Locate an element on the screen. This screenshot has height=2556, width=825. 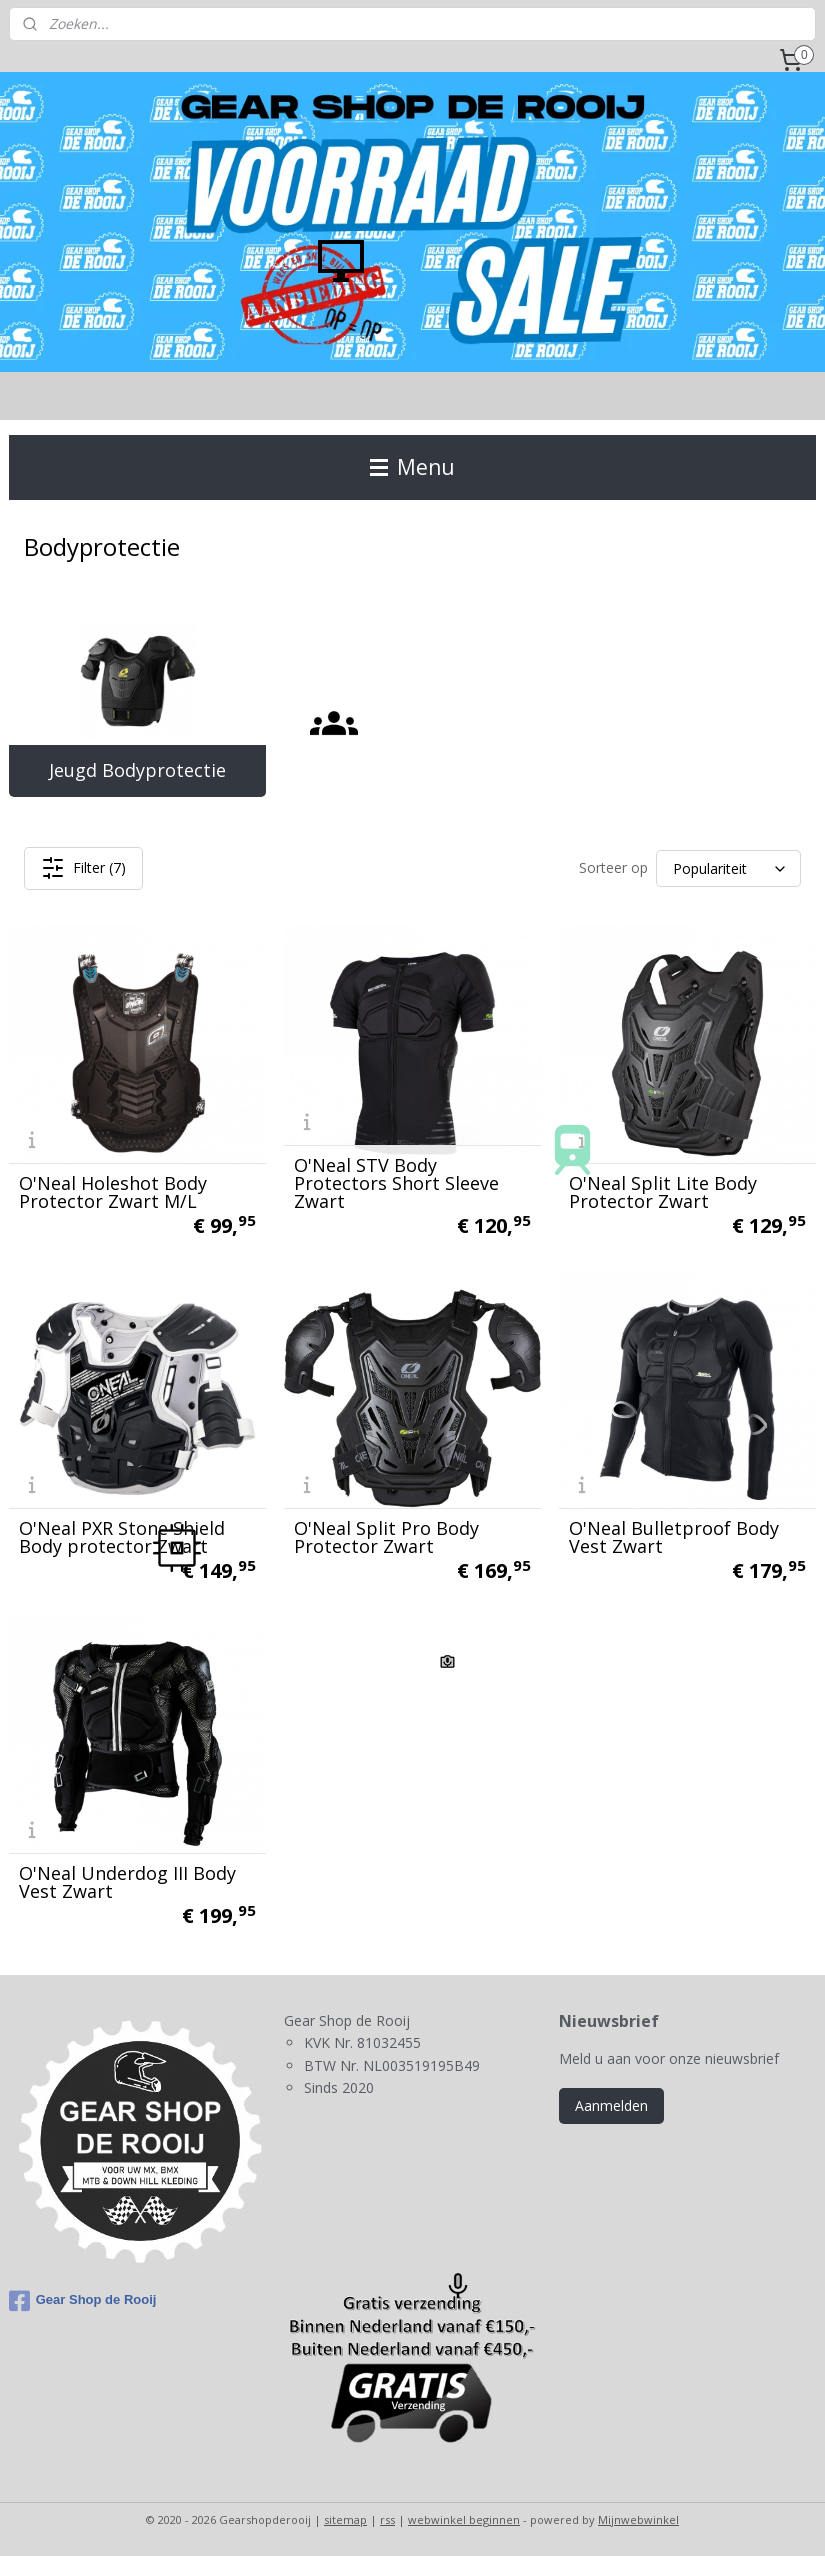
tap to use voice input is located at coordinates (458, 2285).